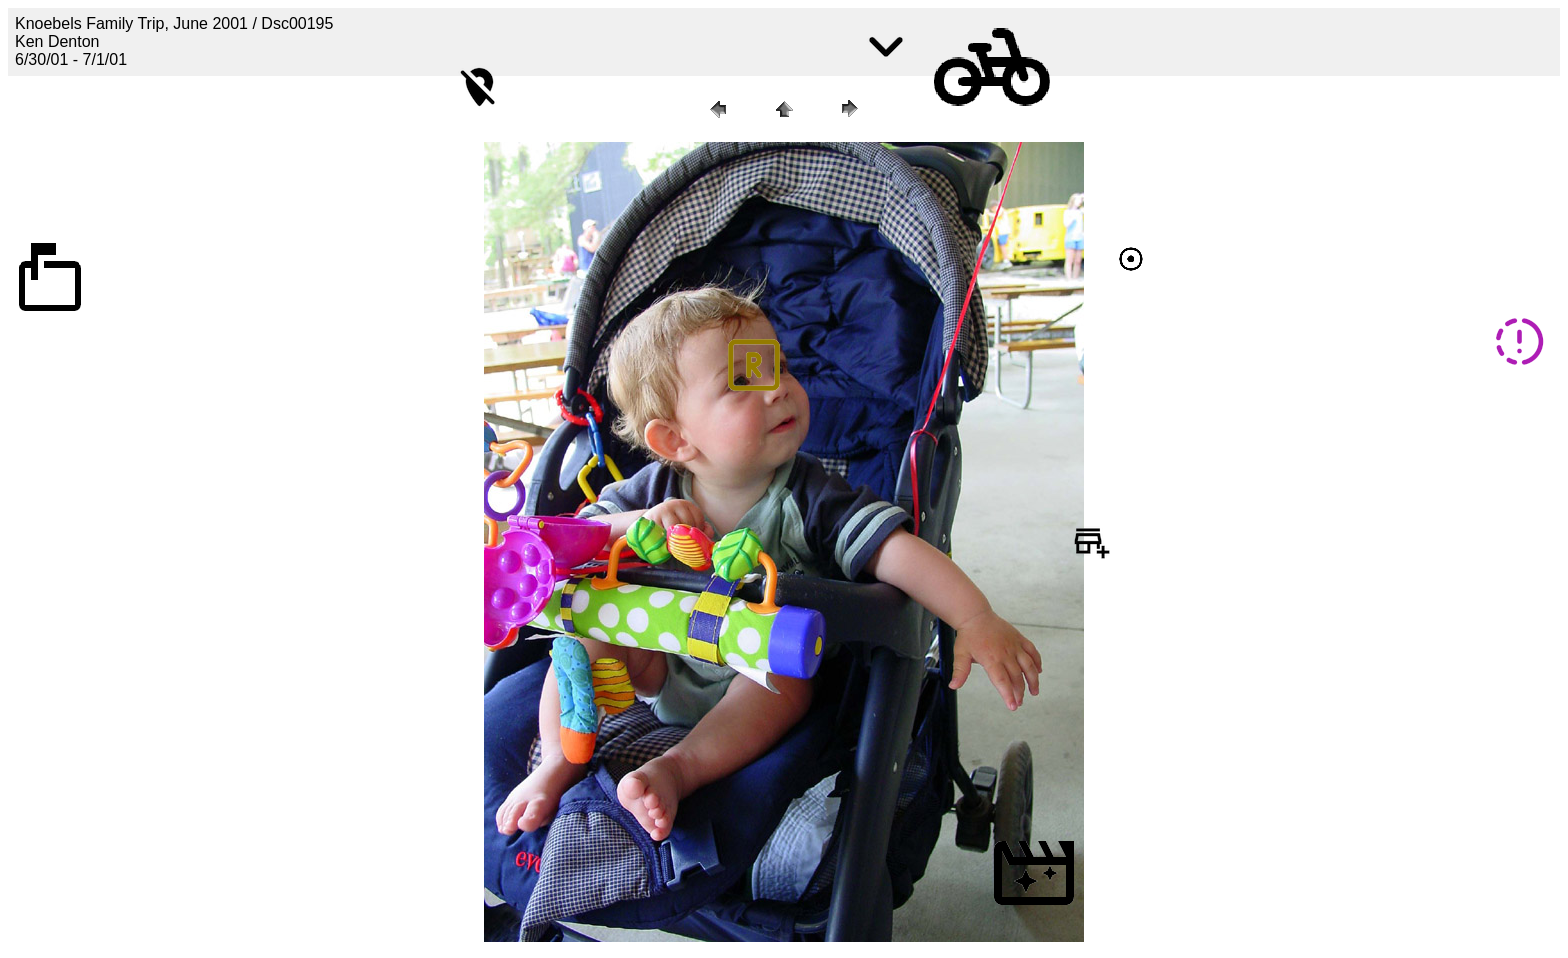 Image resolution: width=1568 pixels, height=958 pixels. I want to click on indicates a task in progress with a warning or issue, so click(1519, 341).